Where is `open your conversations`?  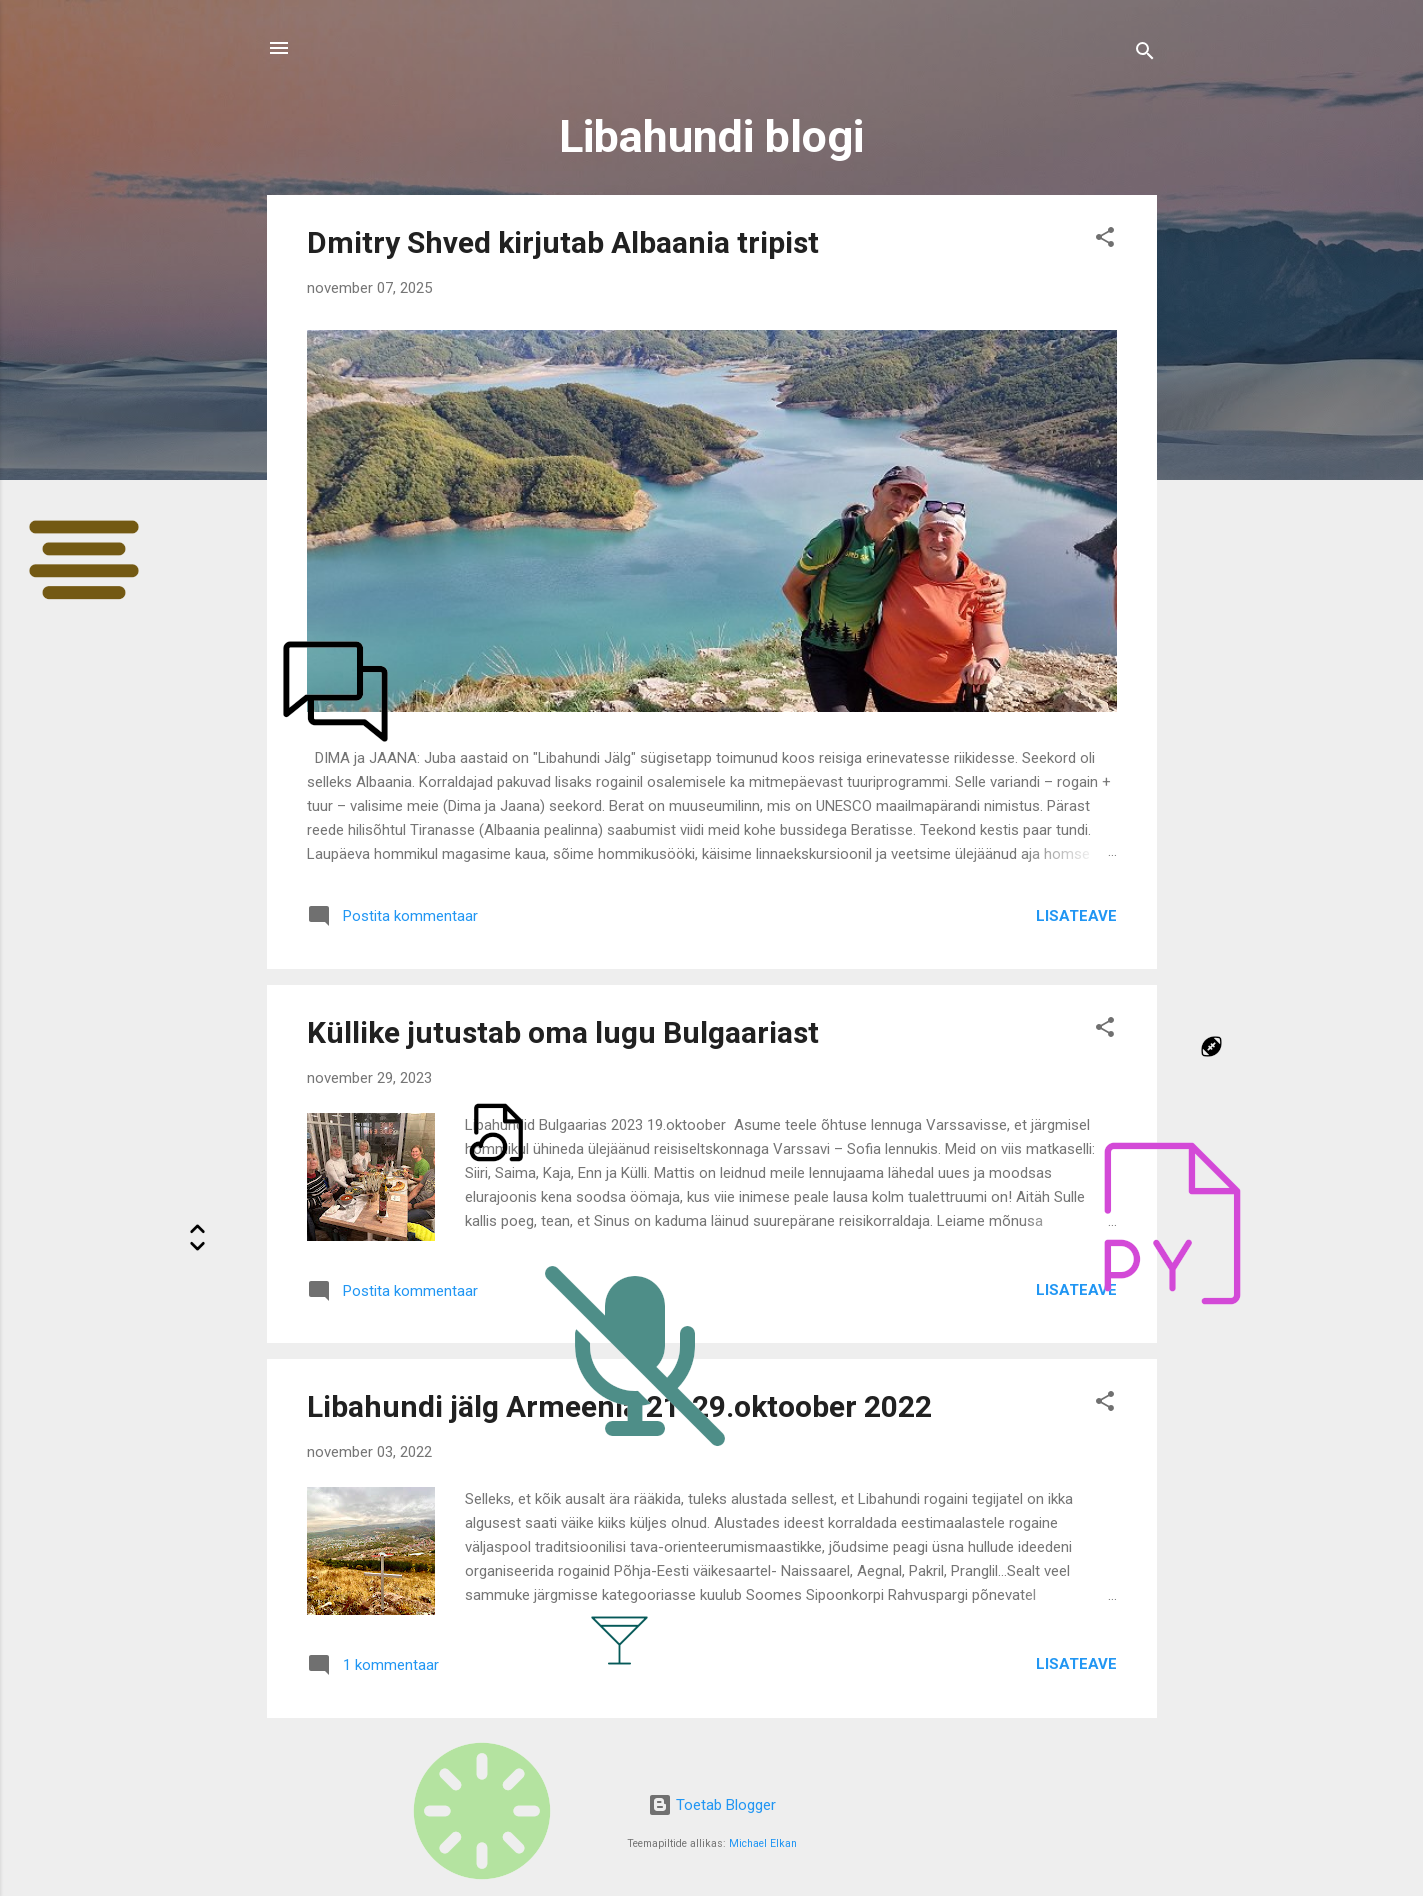 open your conversations is located at coordinates (335, 689).